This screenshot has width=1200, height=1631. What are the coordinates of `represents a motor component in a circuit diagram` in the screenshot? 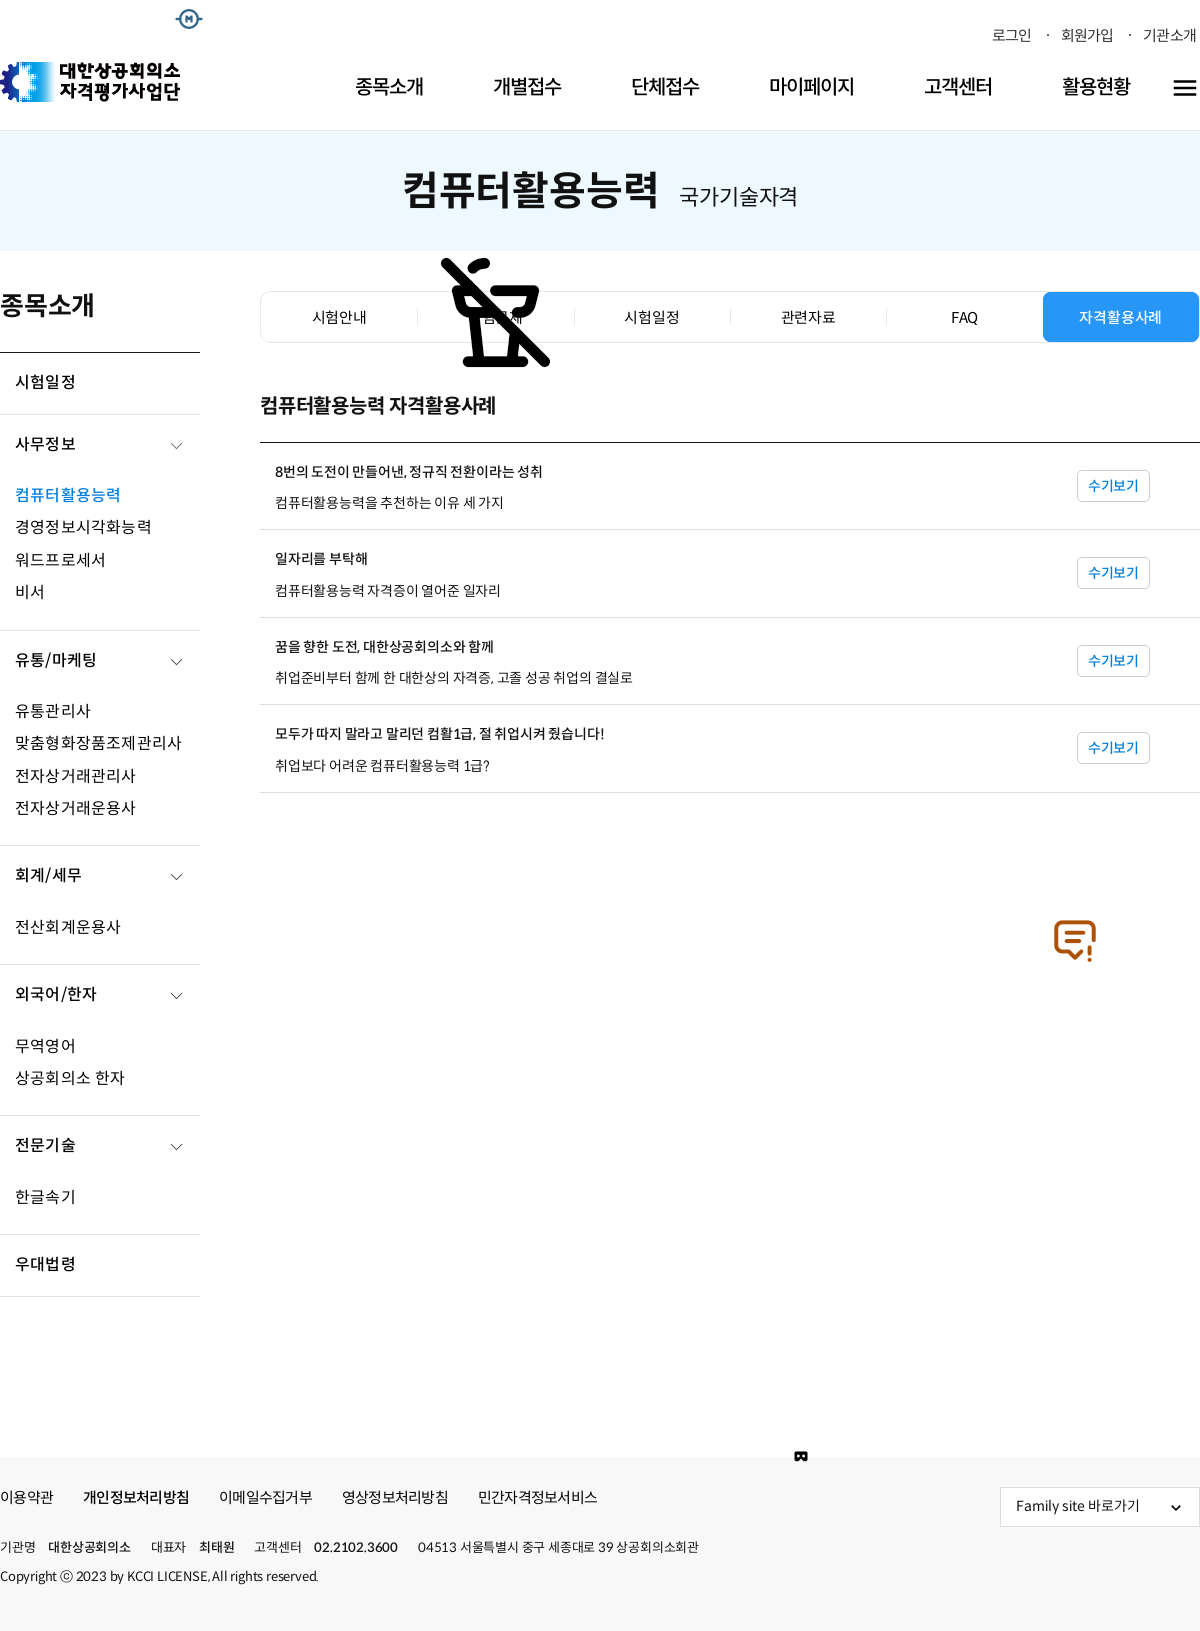 It's located at (189, 19).